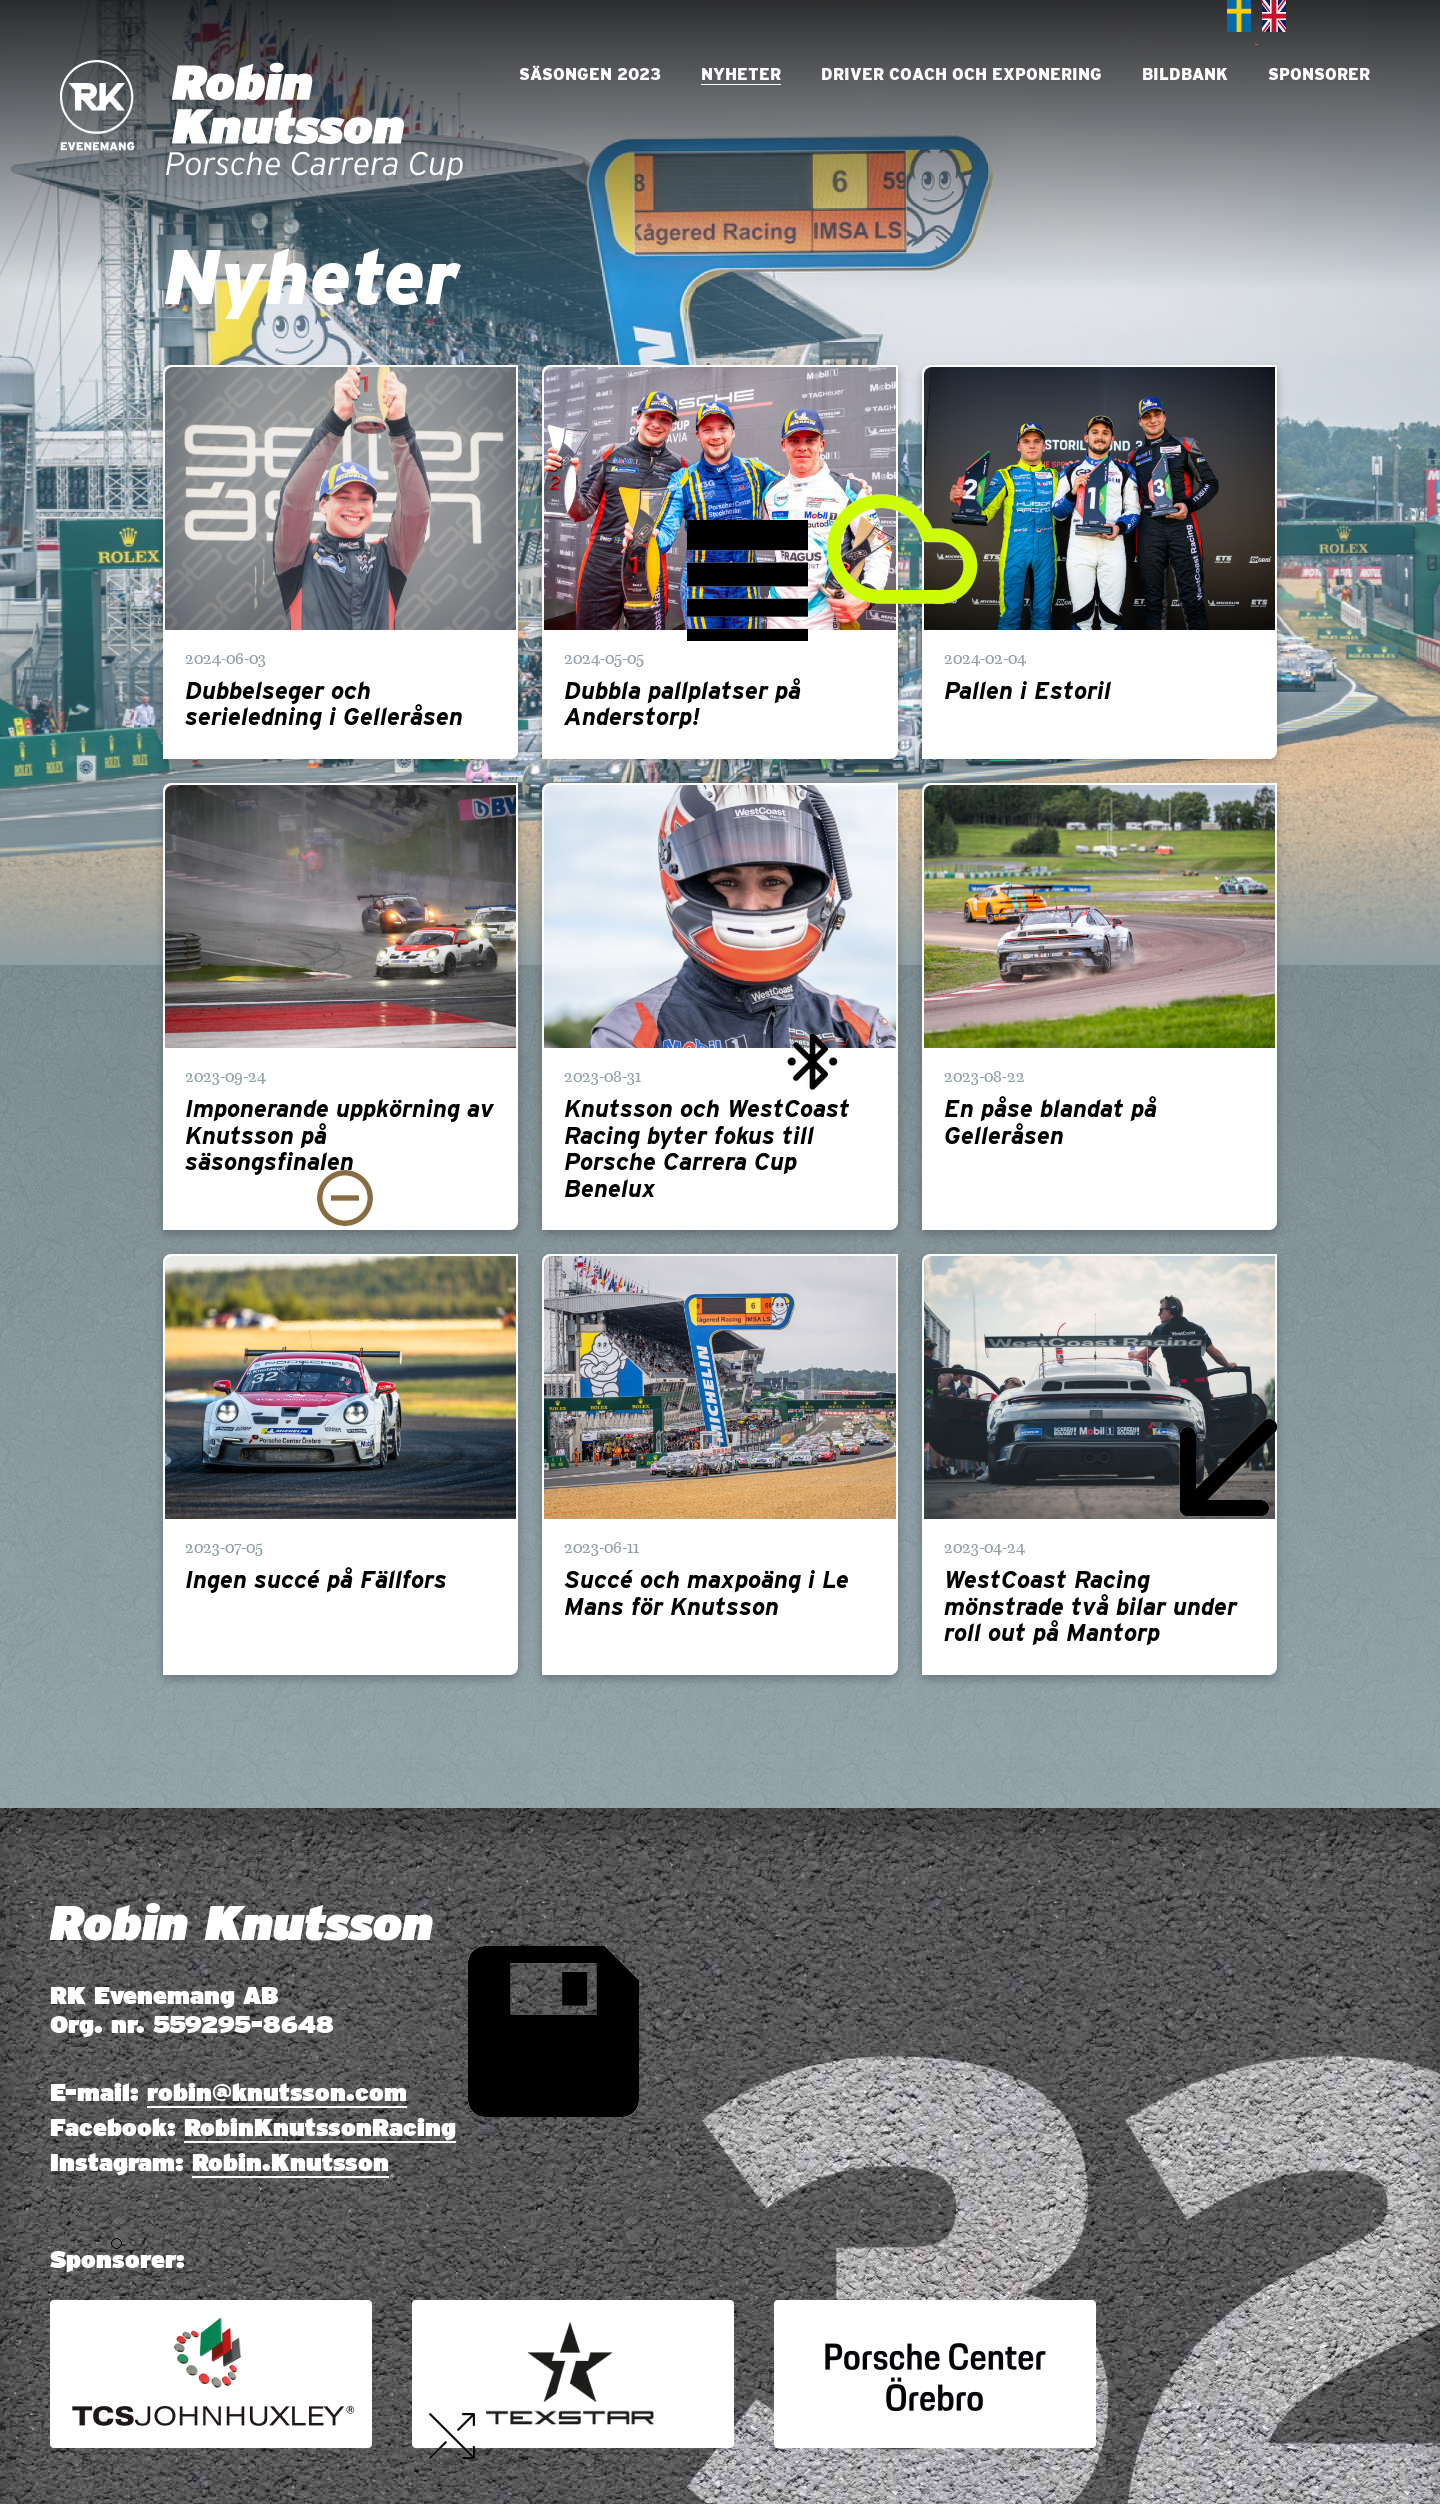  Describe the element at coordinates (452, 2436) in the screenshot. I see `shuffle or randomize playback order` at that location.